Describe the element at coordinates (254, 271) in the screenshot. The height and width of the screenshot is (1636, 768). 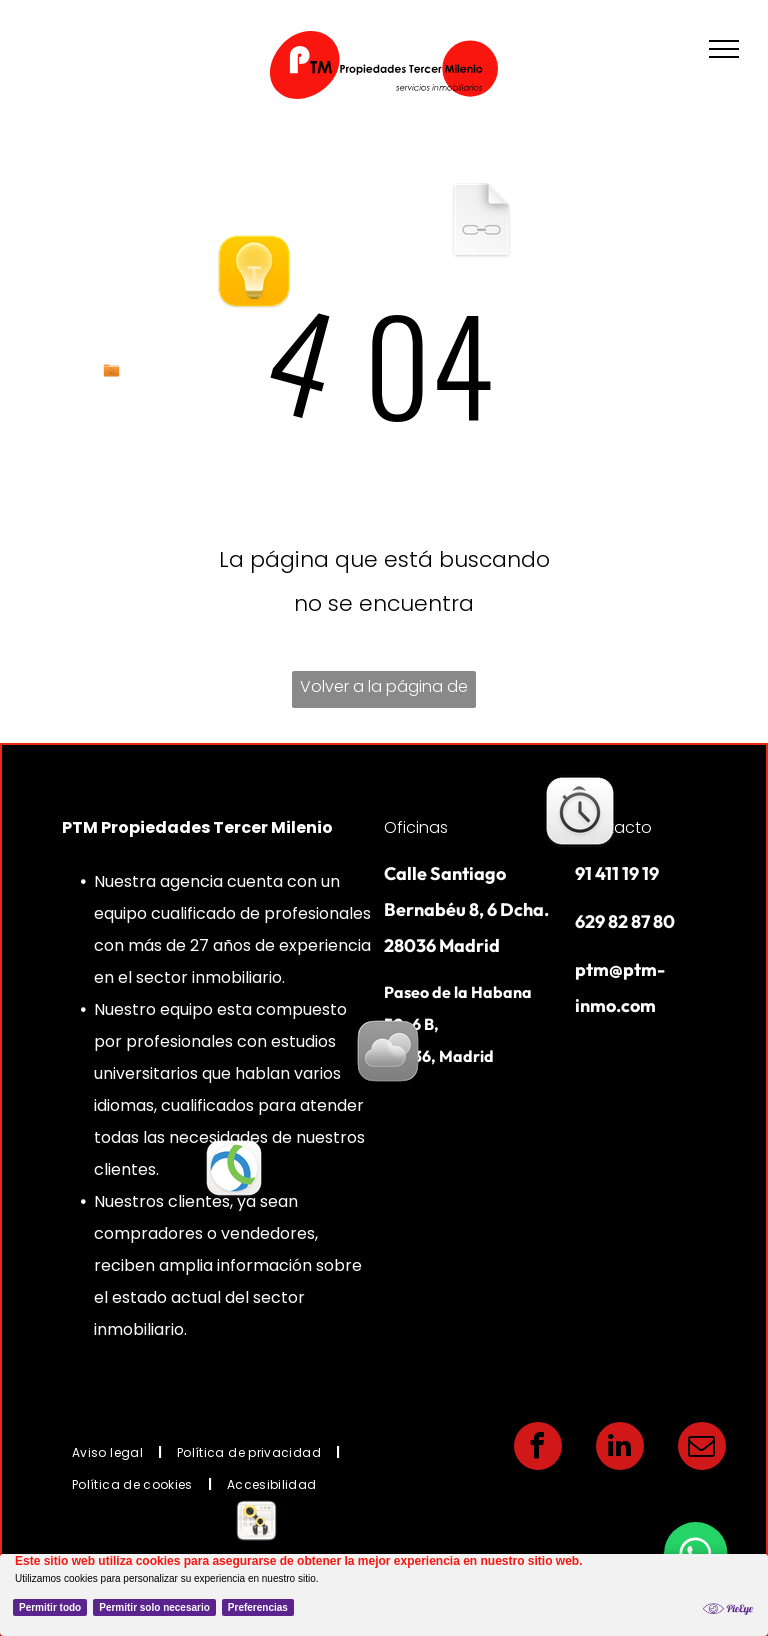
I see `open the Tips app for helpful hints and tutorials` at that location.